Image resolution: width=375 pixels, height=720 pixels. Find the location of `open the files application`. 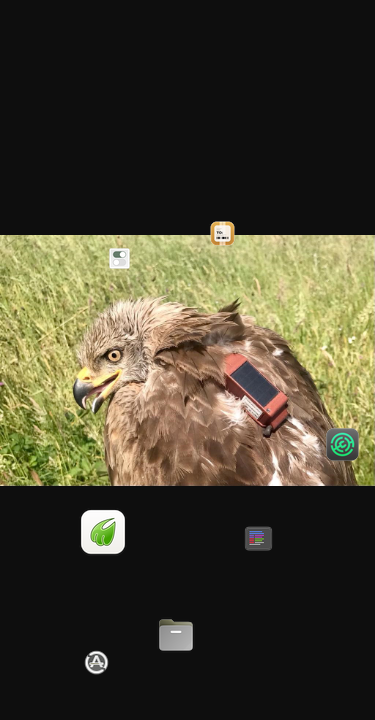

open the files application is located at coordinates (176, 635).